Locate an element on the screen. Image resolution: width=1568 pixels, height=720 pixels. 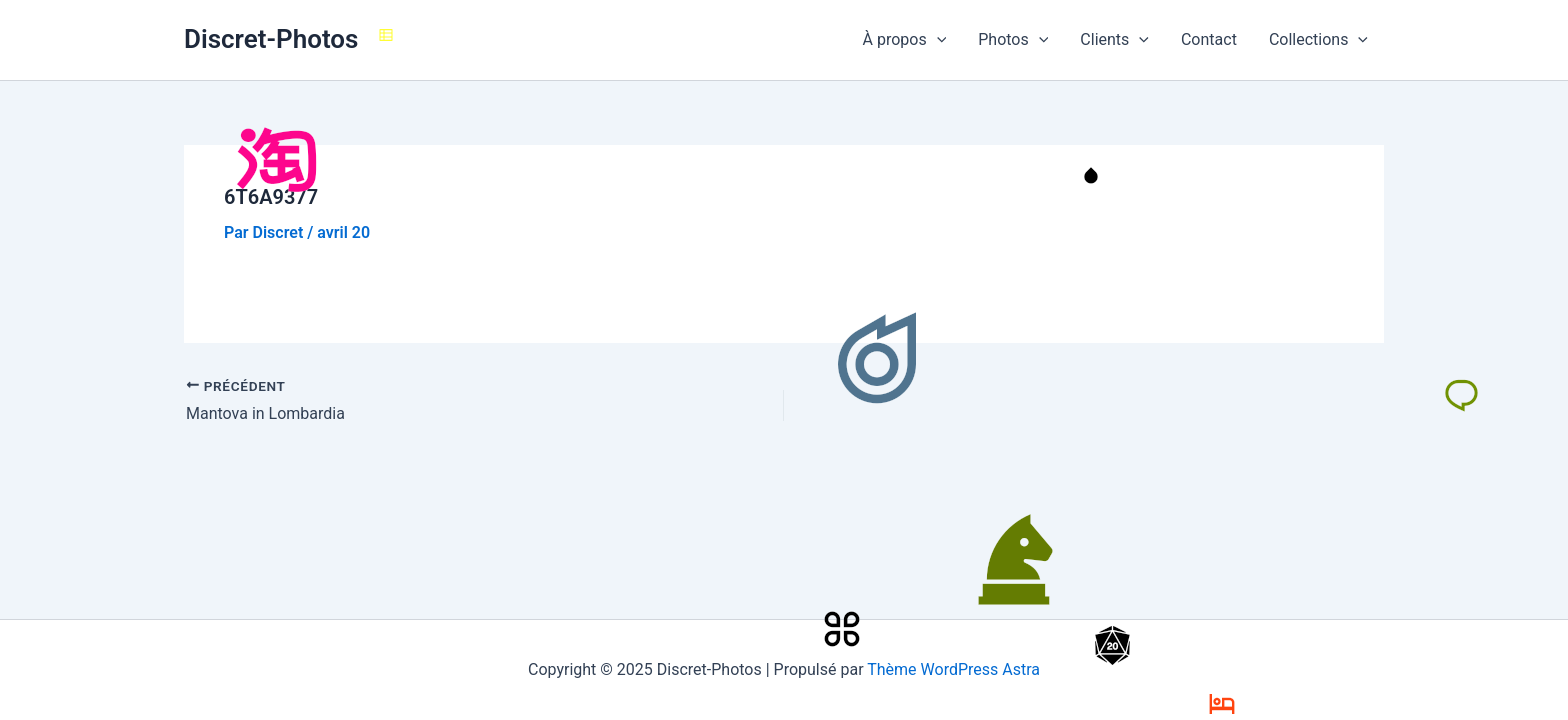
open the app drawer or menu is located at coordinates (842, 629).